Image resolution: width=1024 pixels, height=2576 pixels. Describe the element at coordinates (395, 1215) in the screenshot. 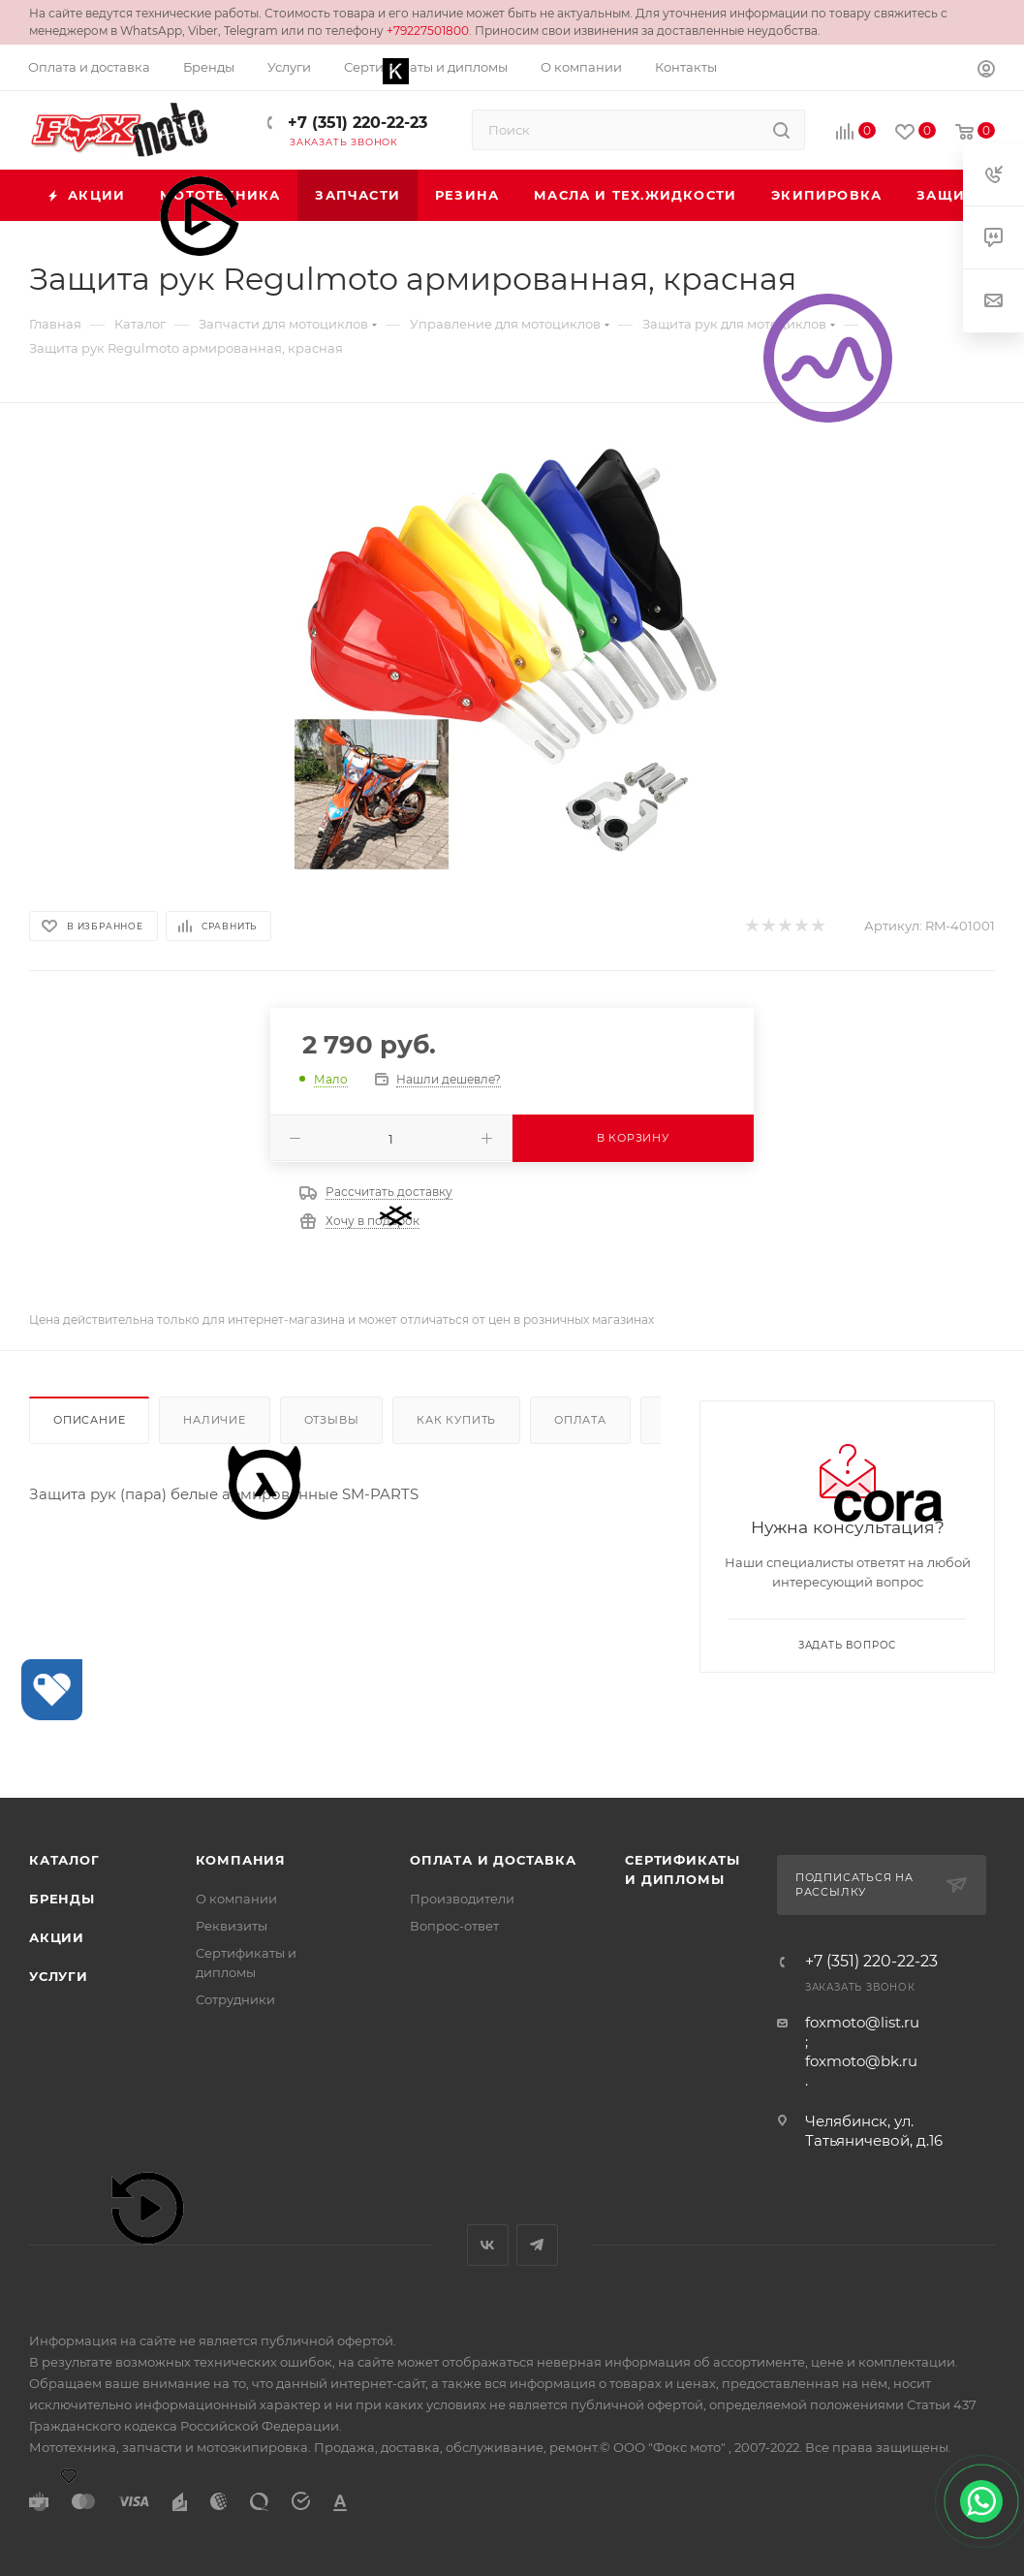

I see `traefik mesh service logo` at that location.